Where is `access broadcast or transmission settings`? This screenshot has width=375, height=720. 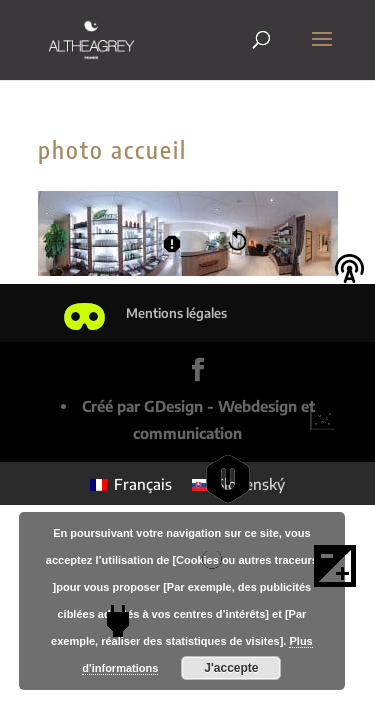
access broadcast or transmission settings is located at coordinates (349, 268).